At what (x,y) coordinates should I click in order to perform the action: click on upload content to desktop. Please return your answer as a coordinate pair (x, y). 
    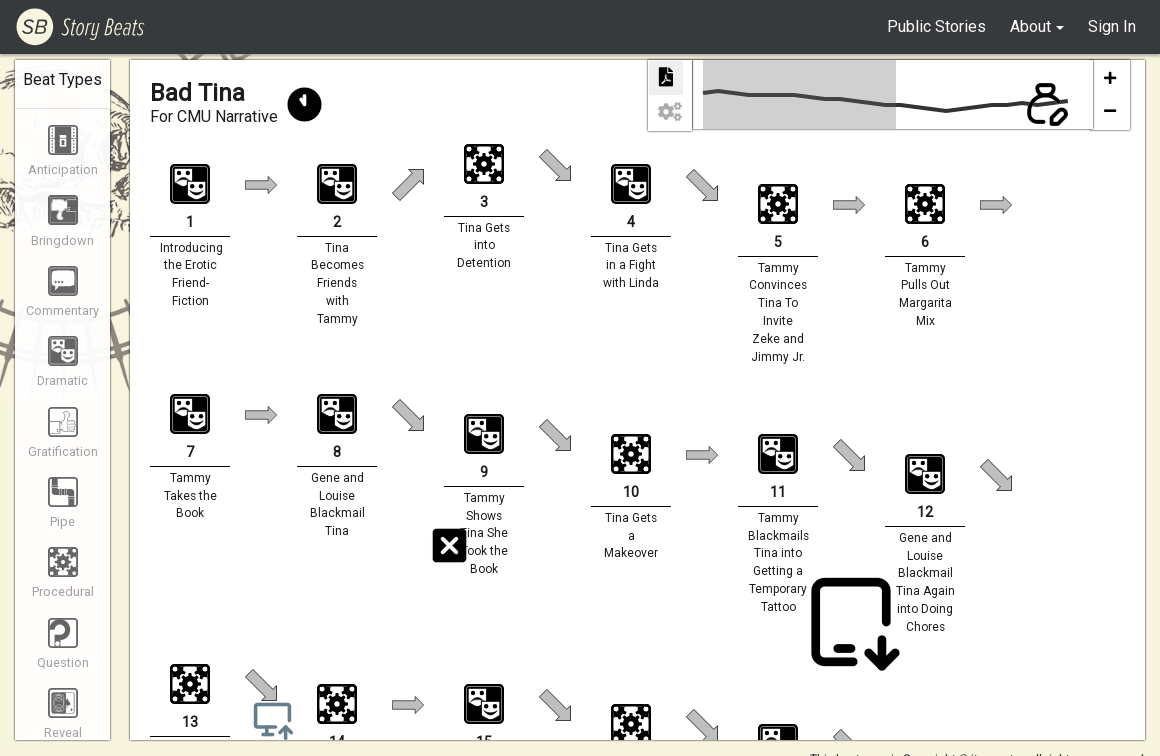
    Looking at the image, I should click on (272, 719).